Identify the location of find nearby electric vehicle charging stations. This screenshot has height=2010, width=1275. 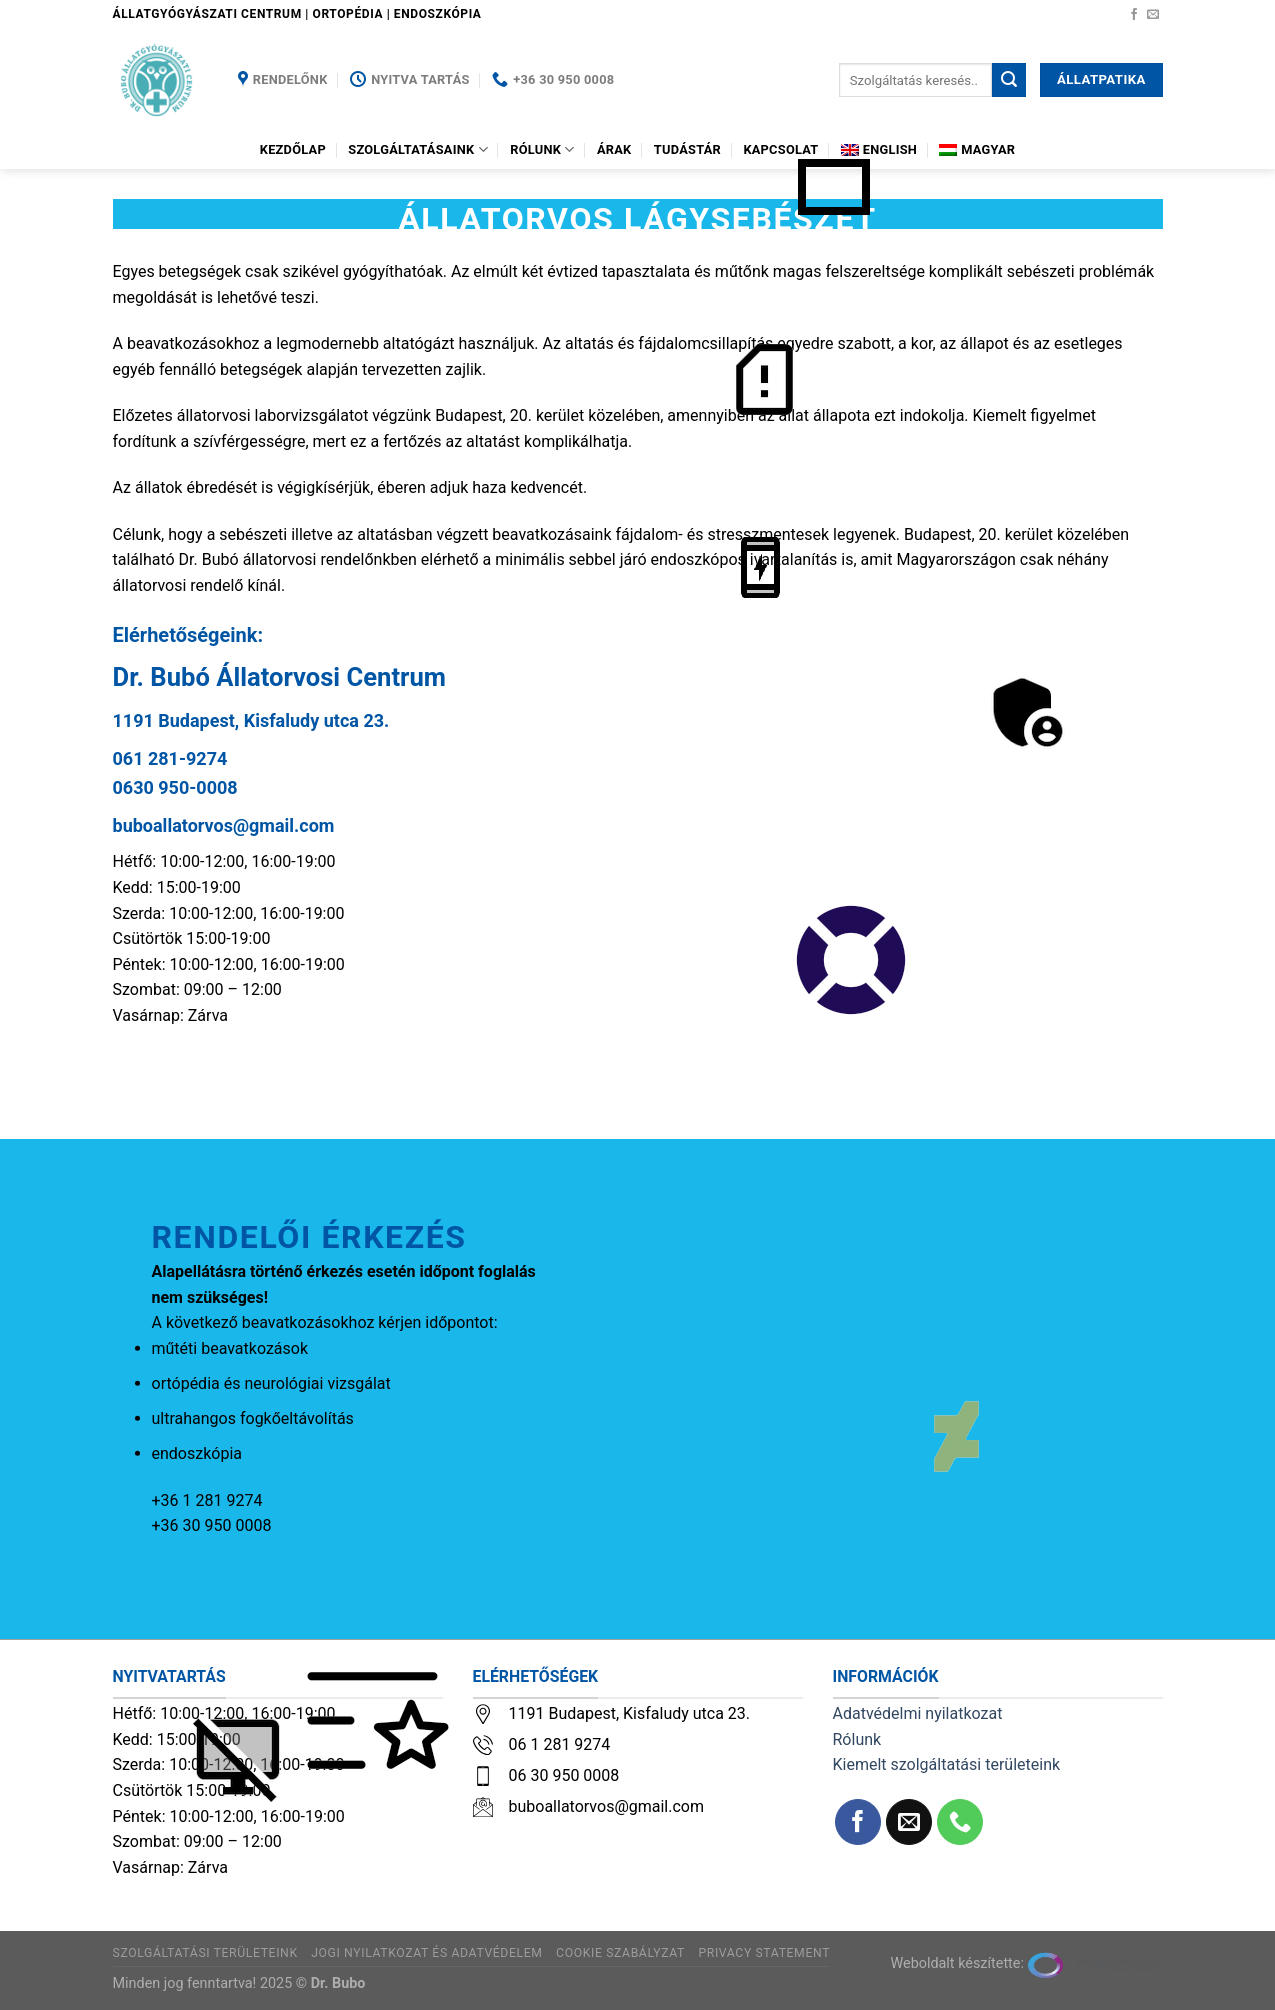
(760, 567).